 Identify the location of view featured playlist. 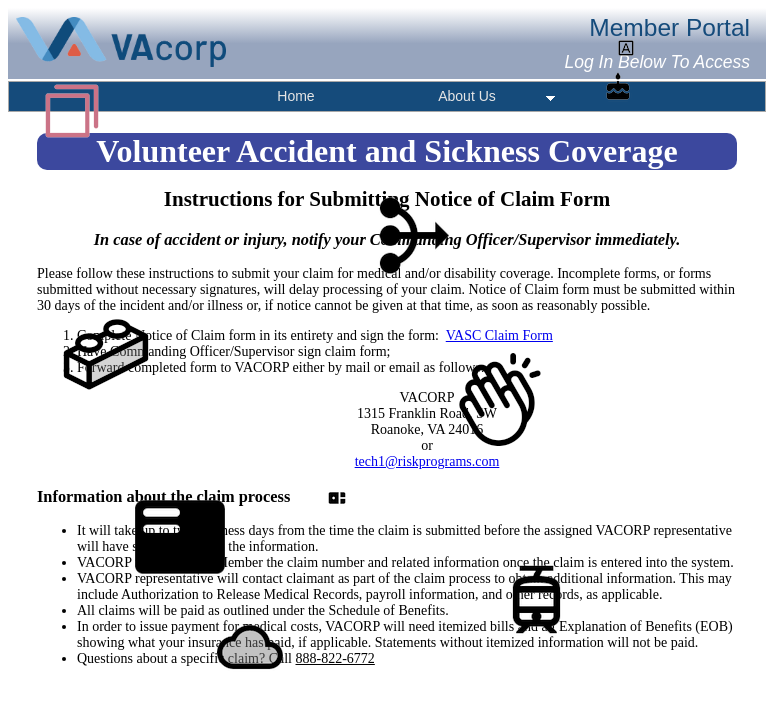
(180, 537).